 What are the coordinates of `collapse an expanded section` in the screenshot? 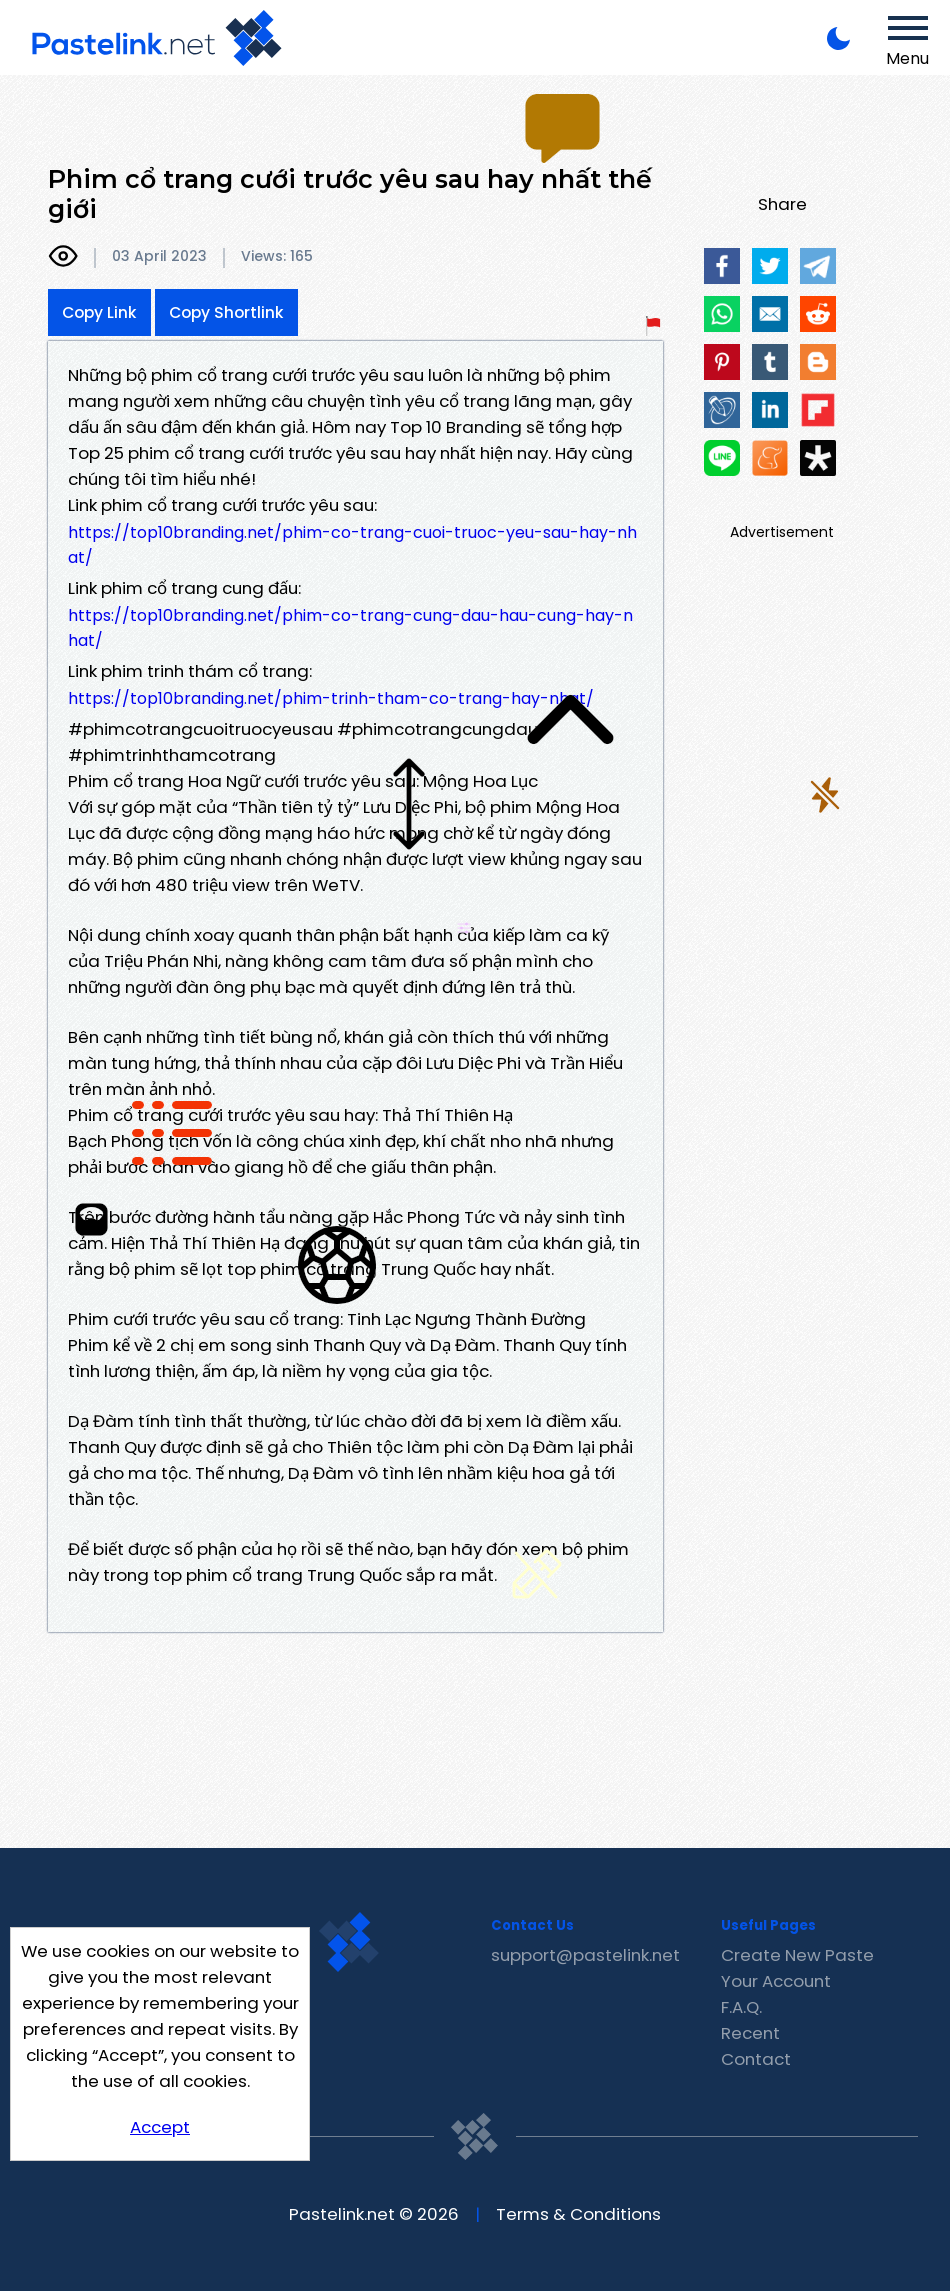 It's located at (570, 719).